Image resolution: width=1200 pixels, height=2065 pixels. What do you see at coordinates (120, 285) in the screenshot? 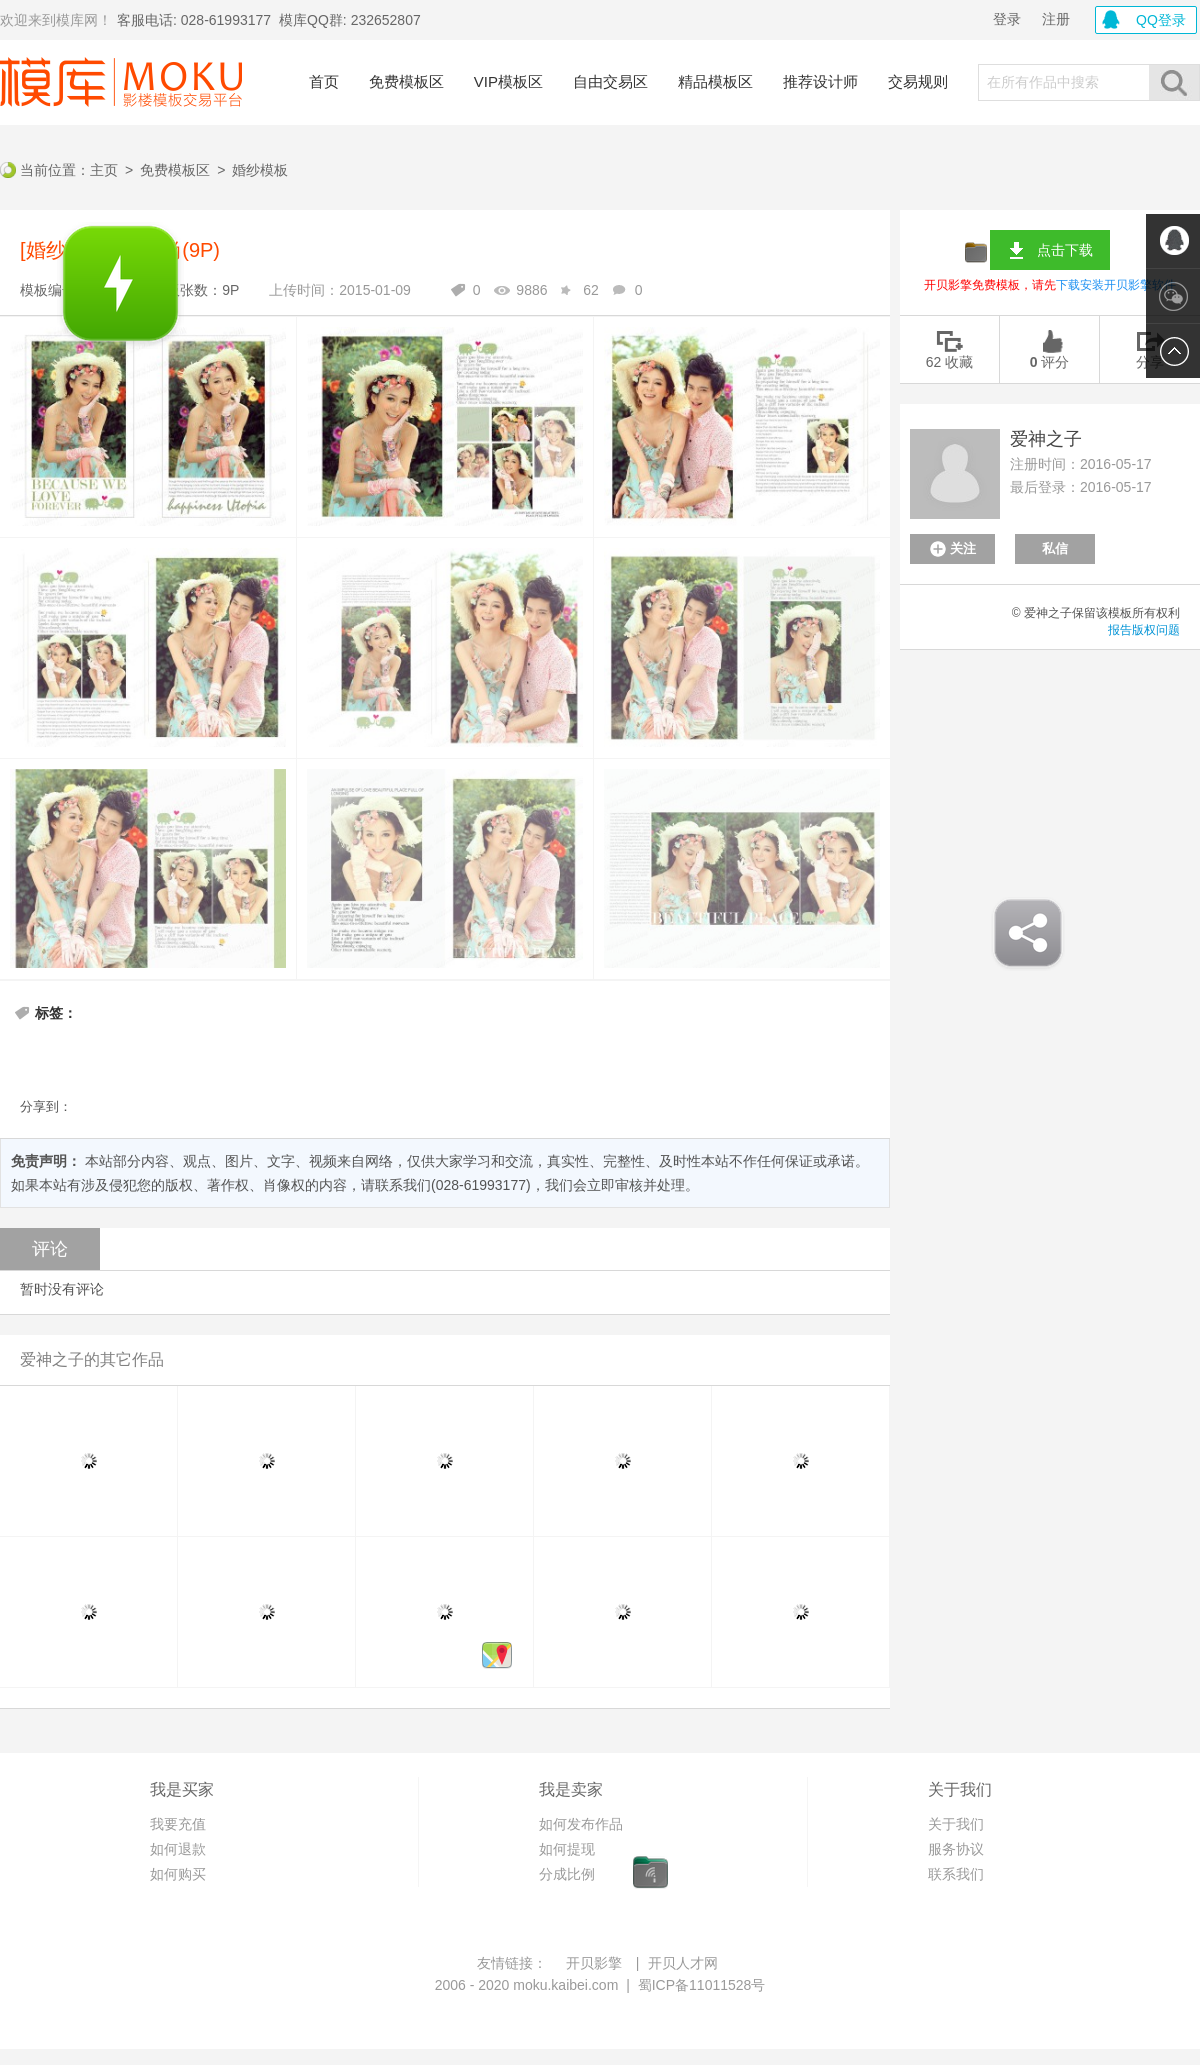
I see `access power management settings` at bounding box center [120, 285].